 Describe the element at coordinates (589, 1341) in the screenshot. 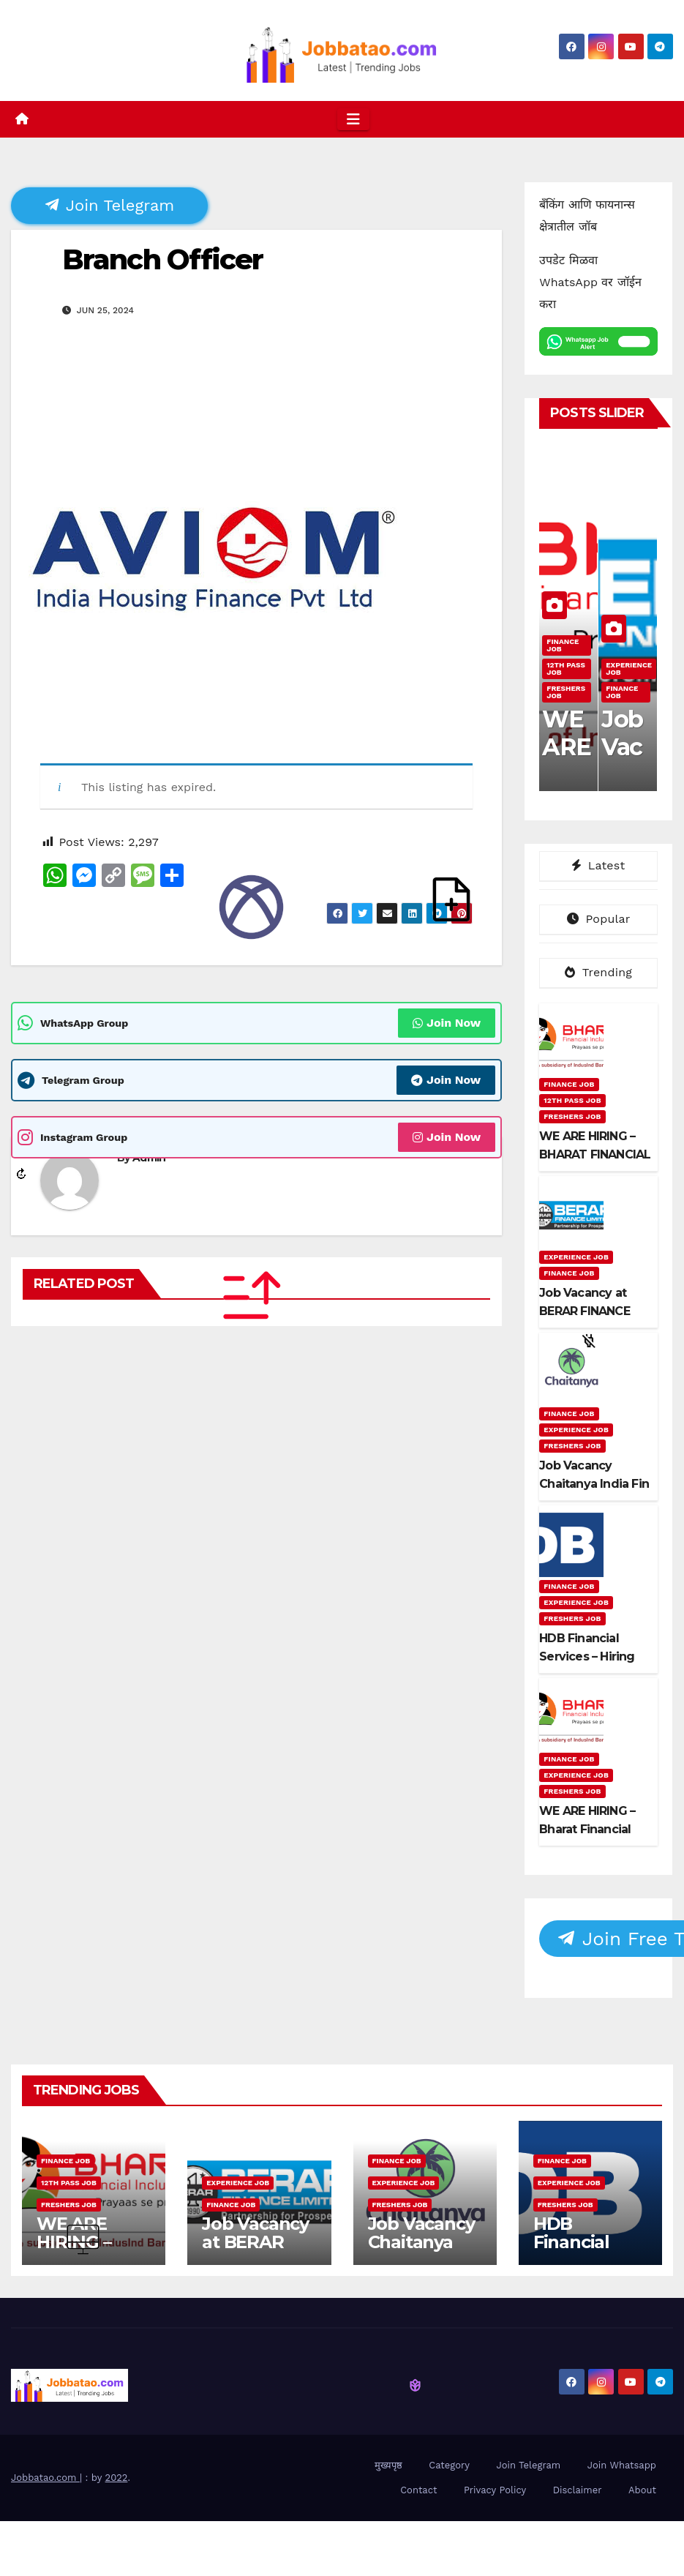

I see `power source disconnected or unavailable` at that location.